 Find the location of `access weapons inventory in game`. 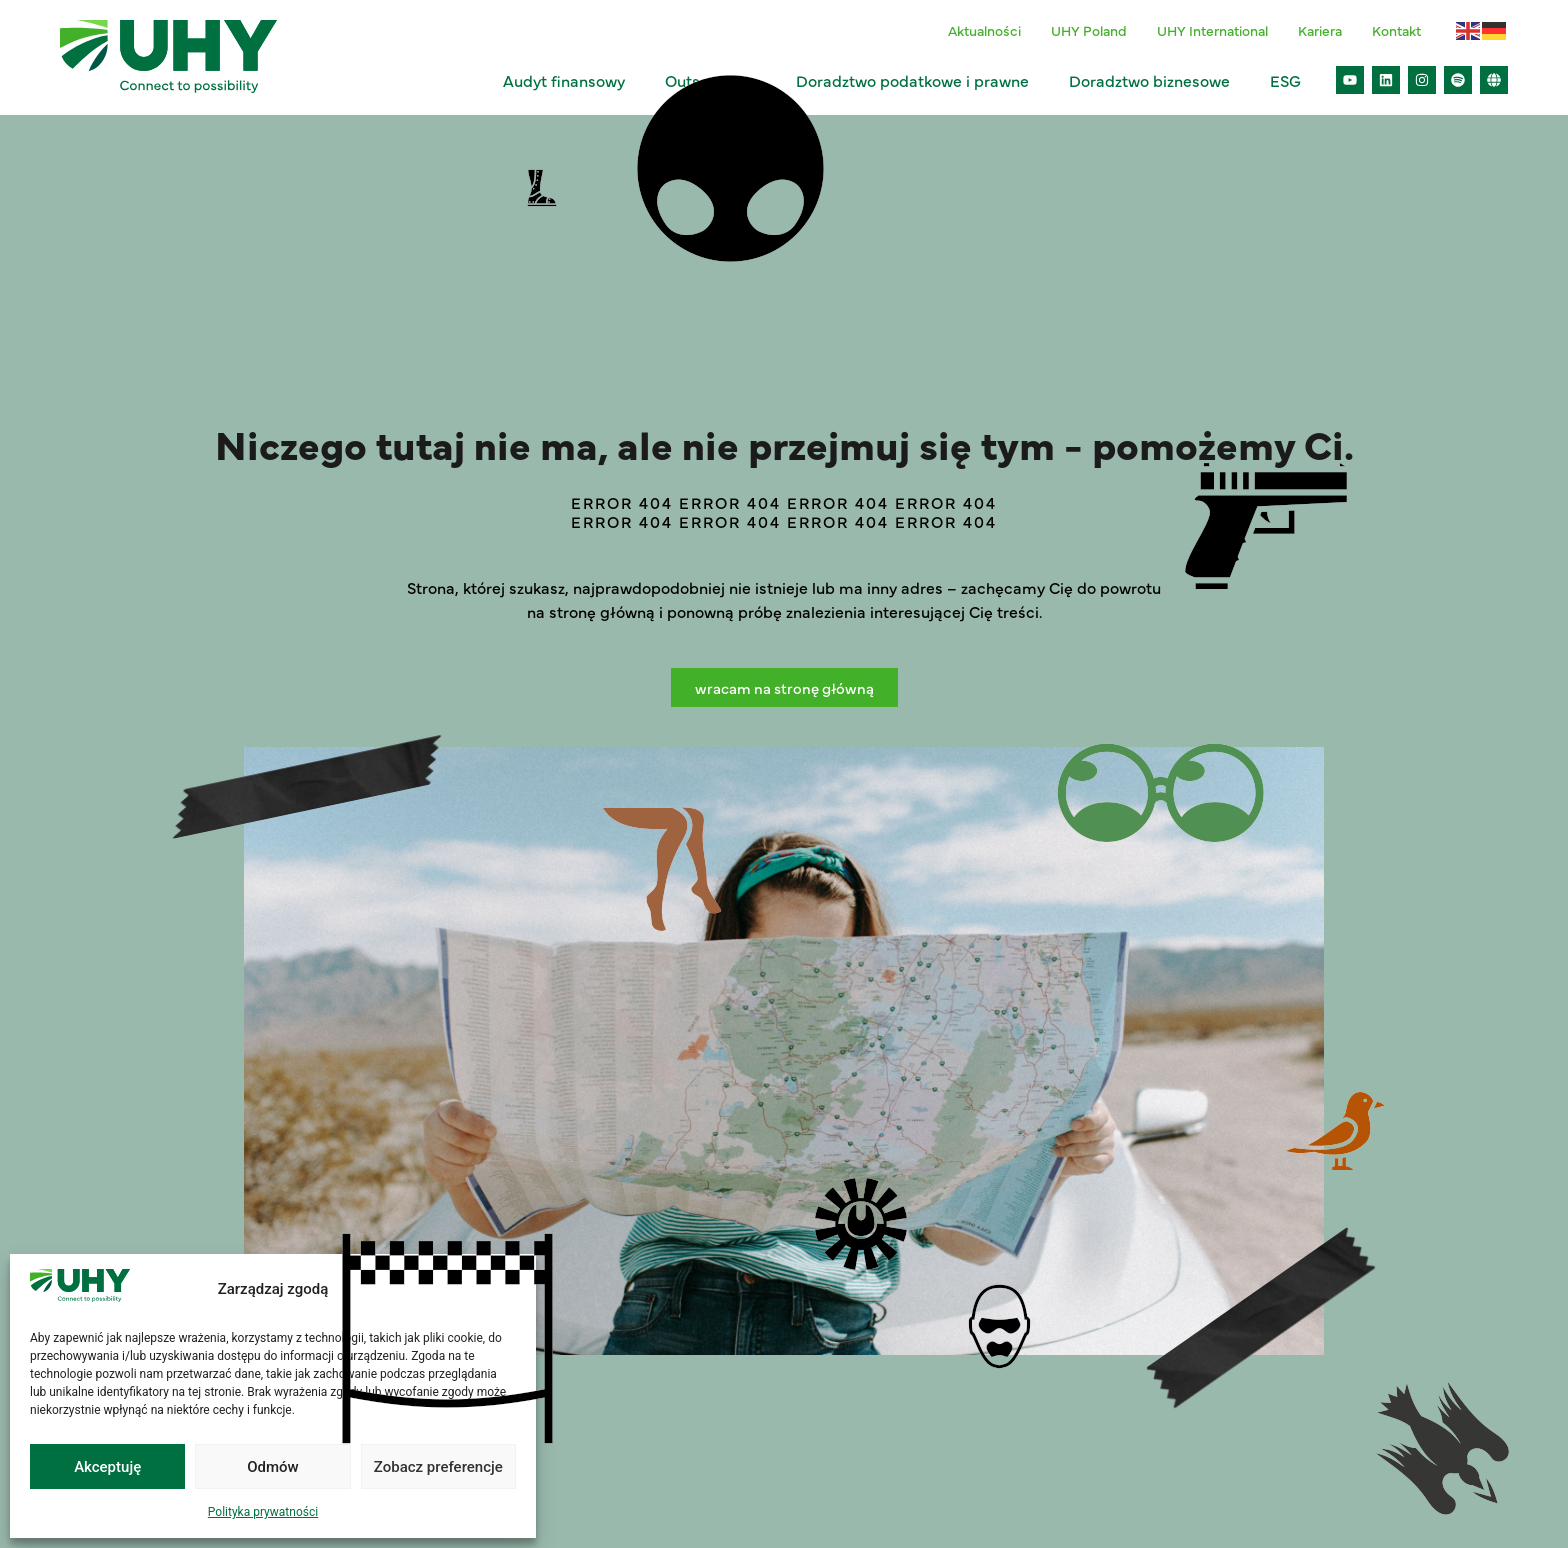

access weapons inventory in game is located at coordinates (1266, 526).